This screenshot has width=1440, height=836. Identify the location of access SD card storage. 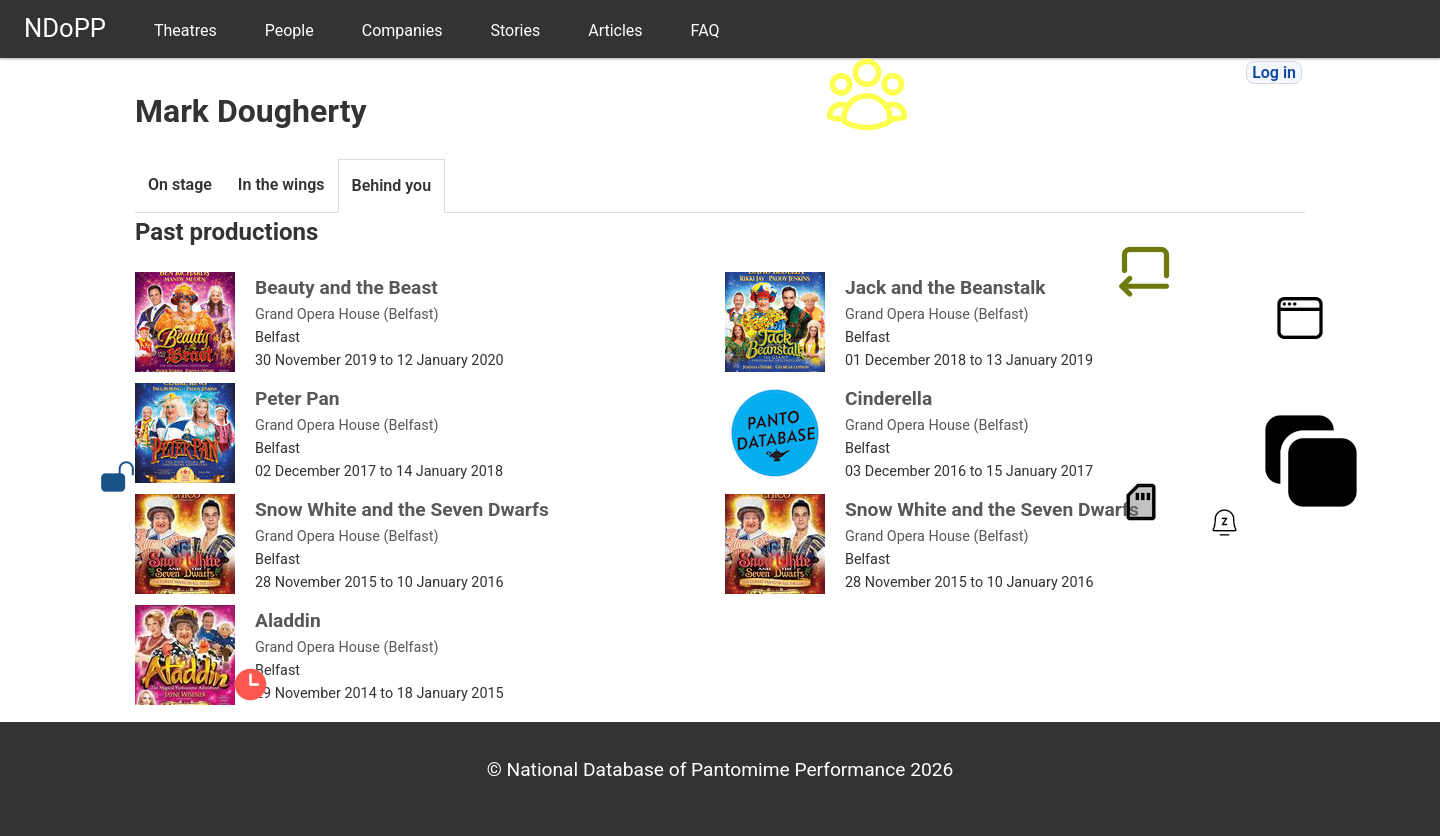
(1141, 502).